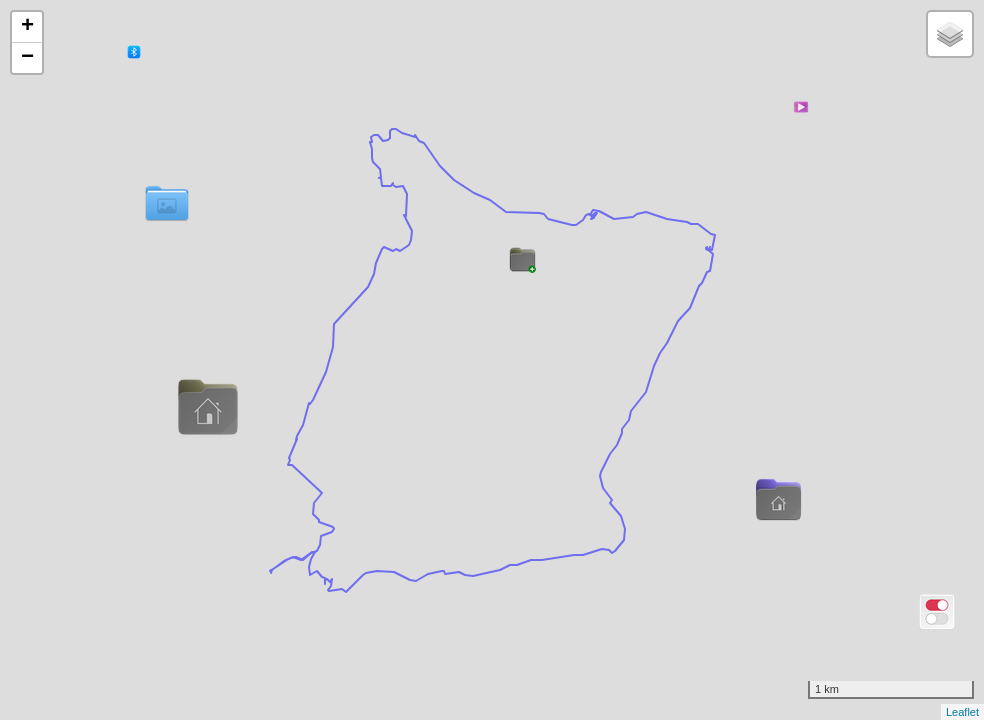 This screenshot has width=984, height=720. I want to click on open gnome tweaks settings, so click(937, 612).